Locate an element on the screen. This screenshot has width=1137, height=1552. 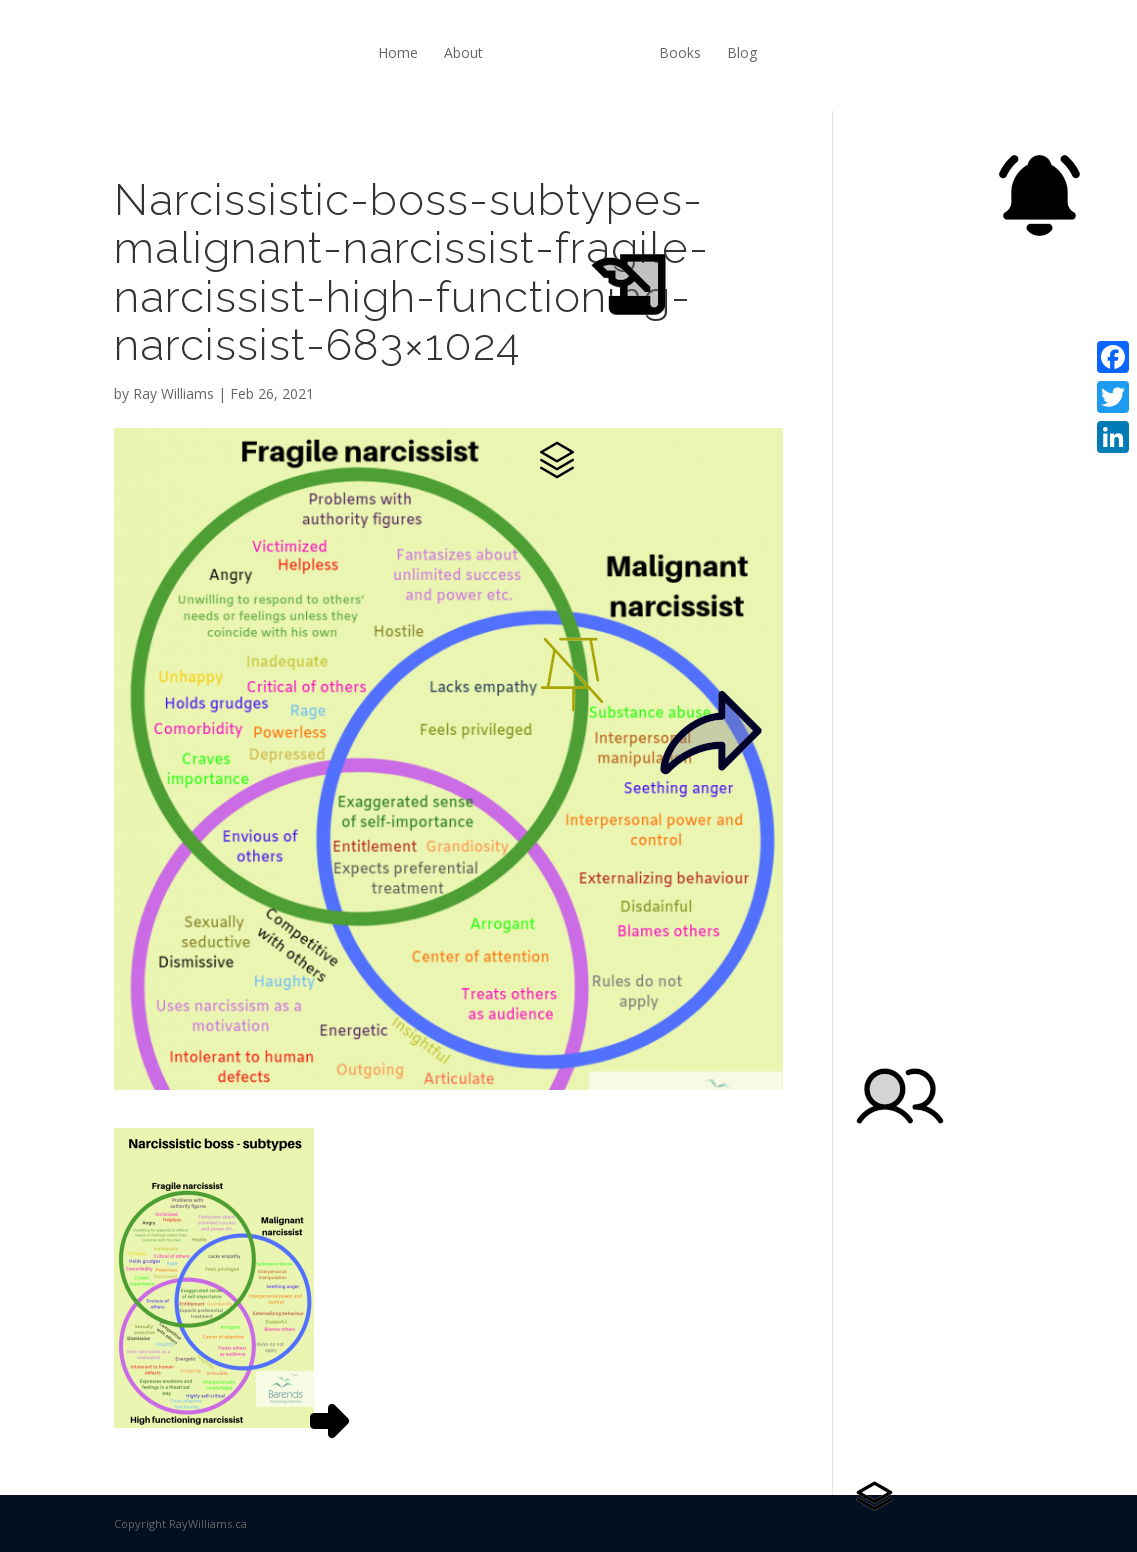
view document history or revisions is located at coordinates (631, 284).